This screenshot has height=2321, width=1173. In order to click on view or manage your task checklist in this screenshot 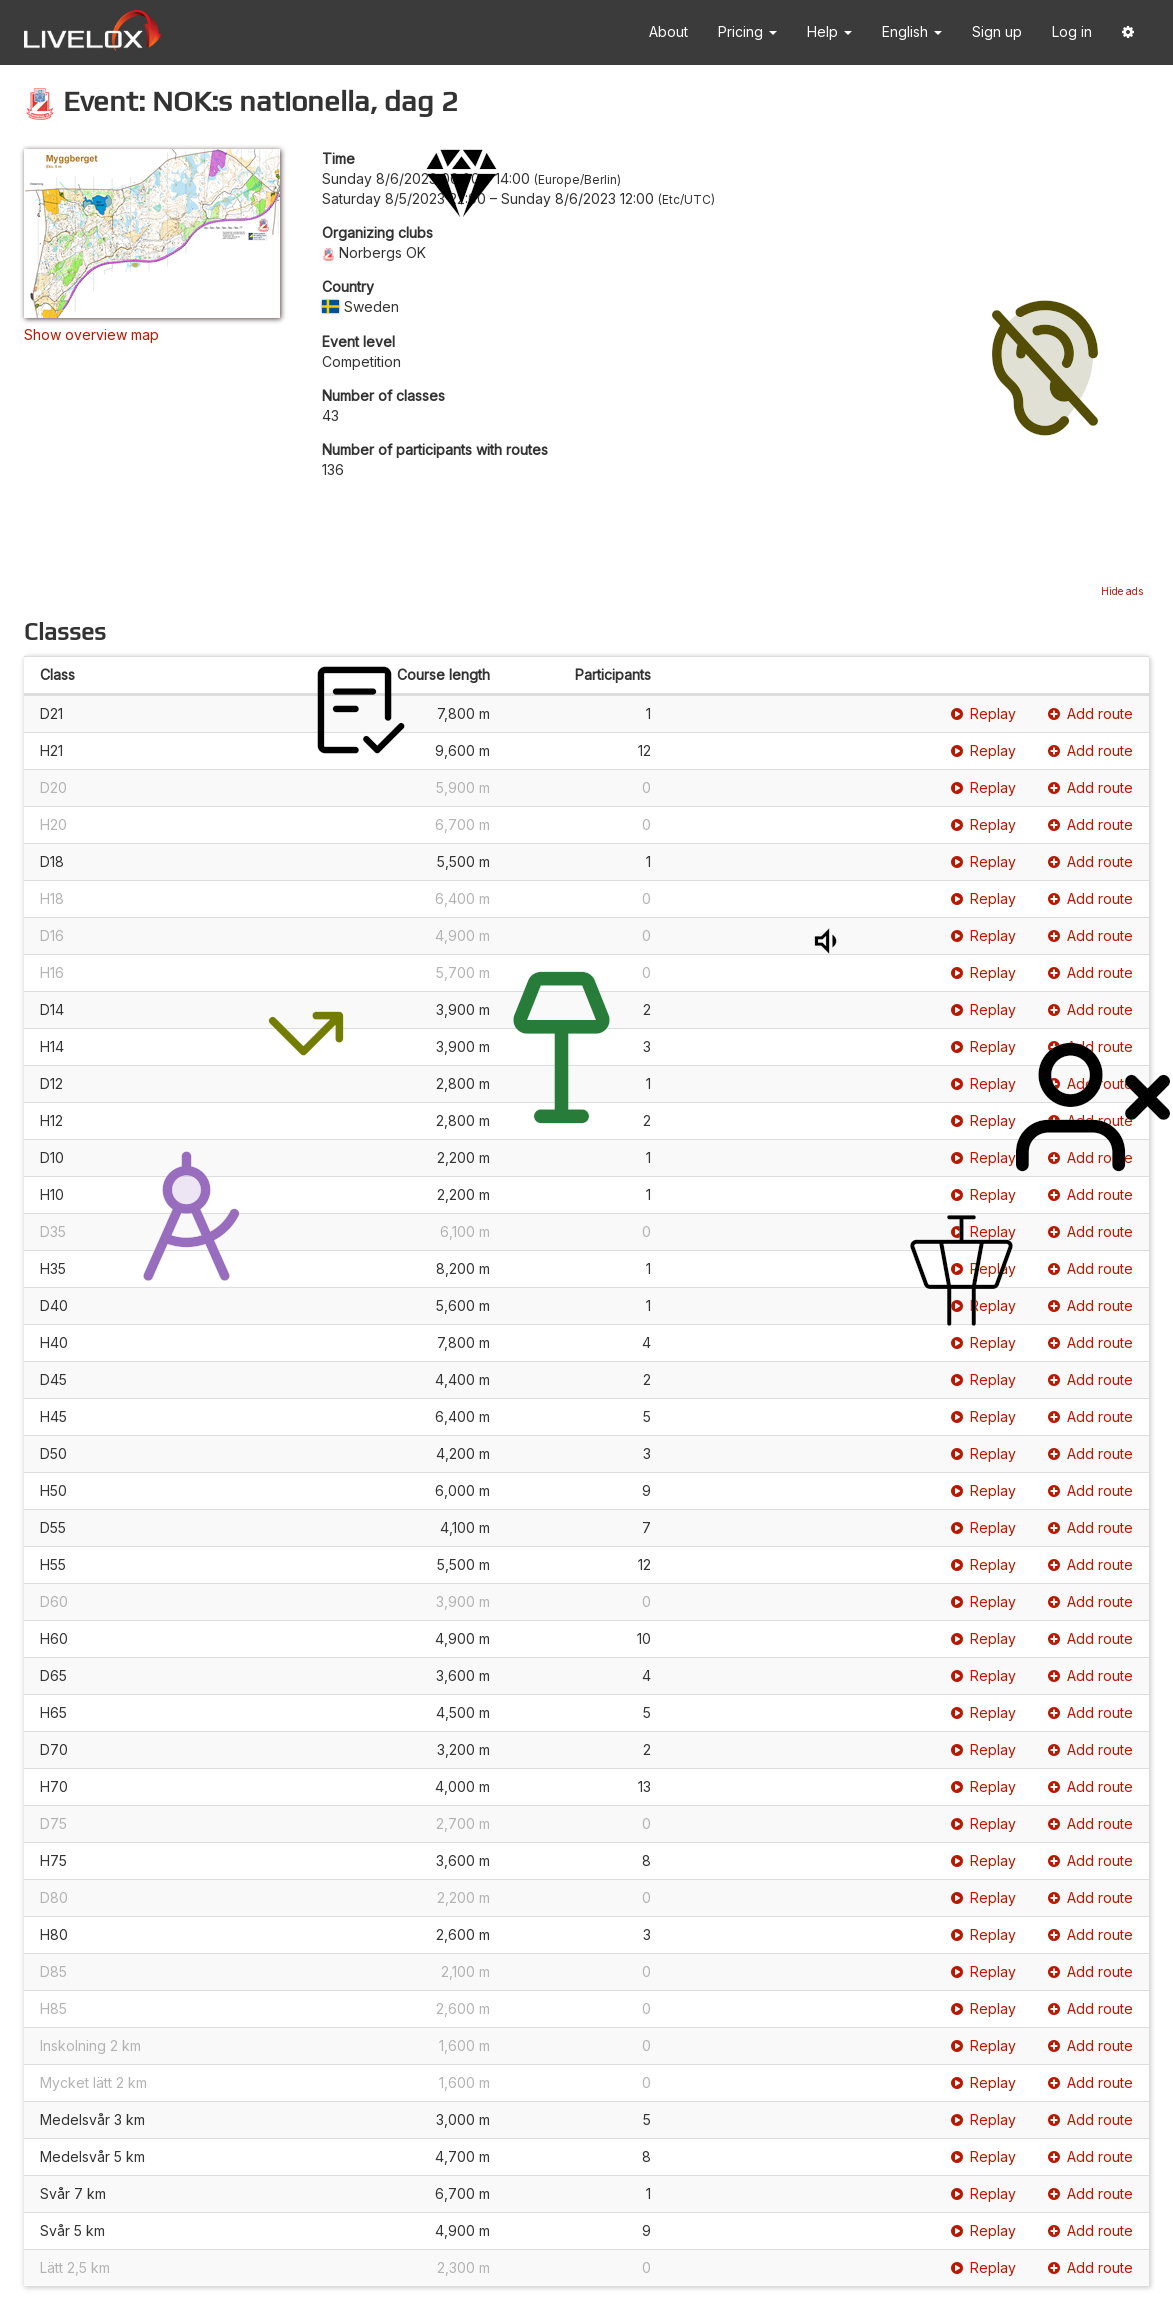, I will do `click(361, 710)`.